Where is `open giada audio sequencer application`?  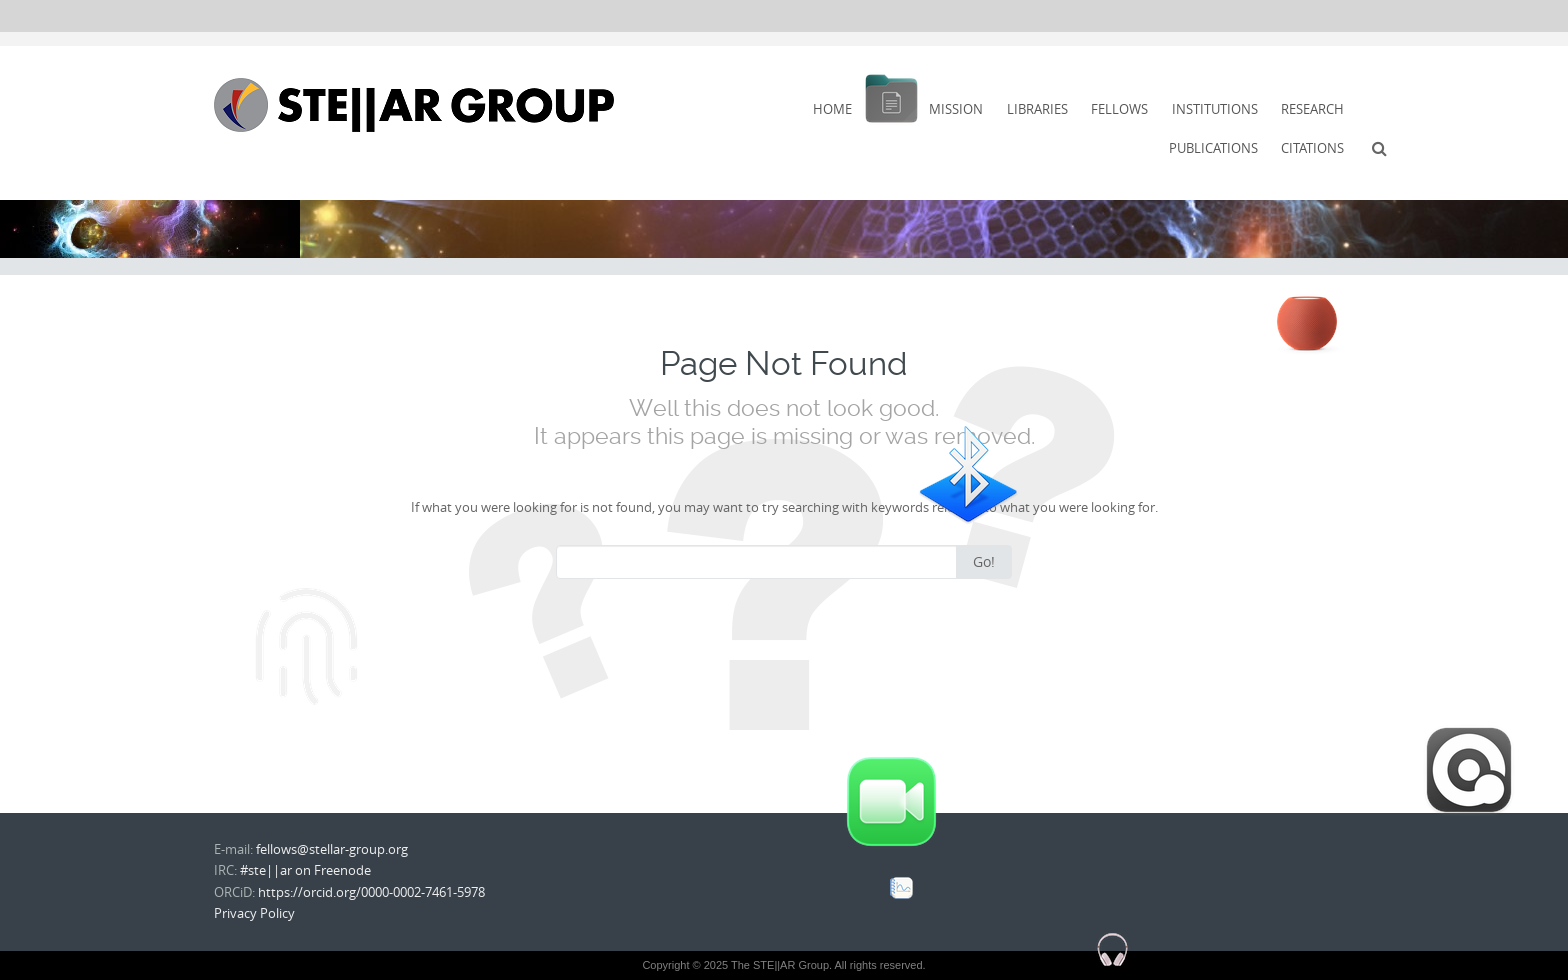 open giada audio sequencer application is located at coordinates (1469, 770).